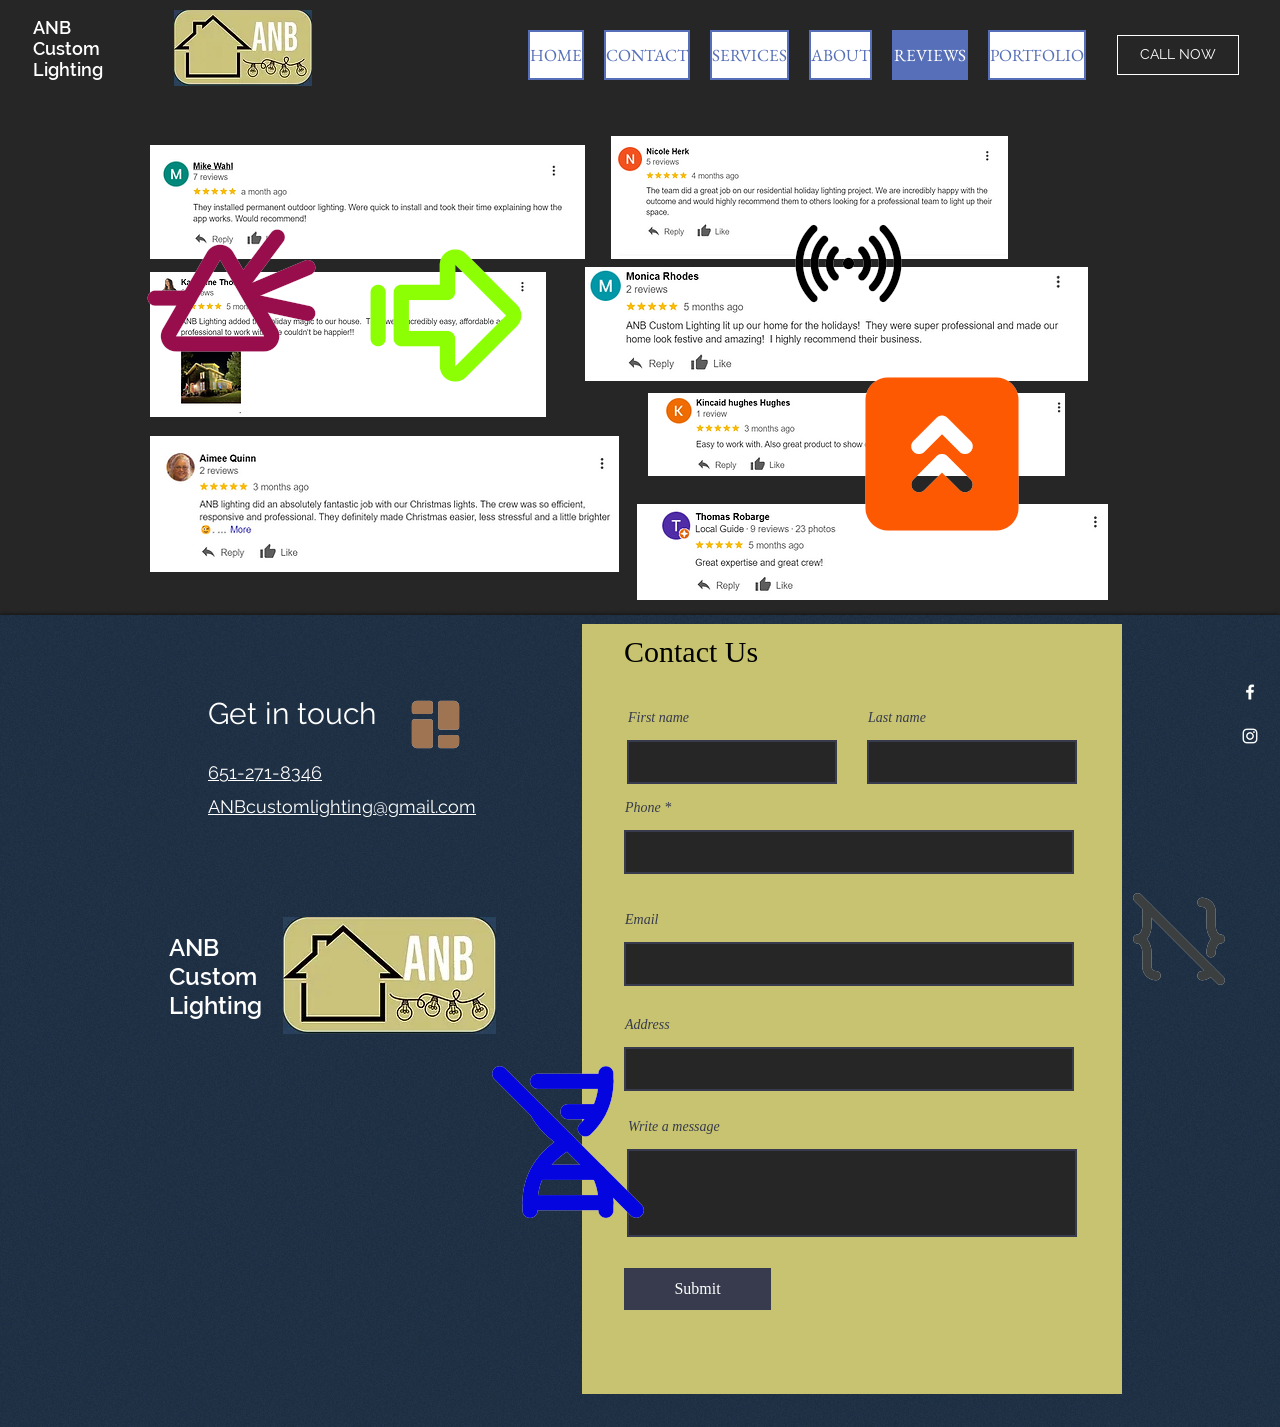  What do you see at coordinates (848, 263) in the screenshot?
I see `indicates wireless signal strength` at bounding box center [848, 263].